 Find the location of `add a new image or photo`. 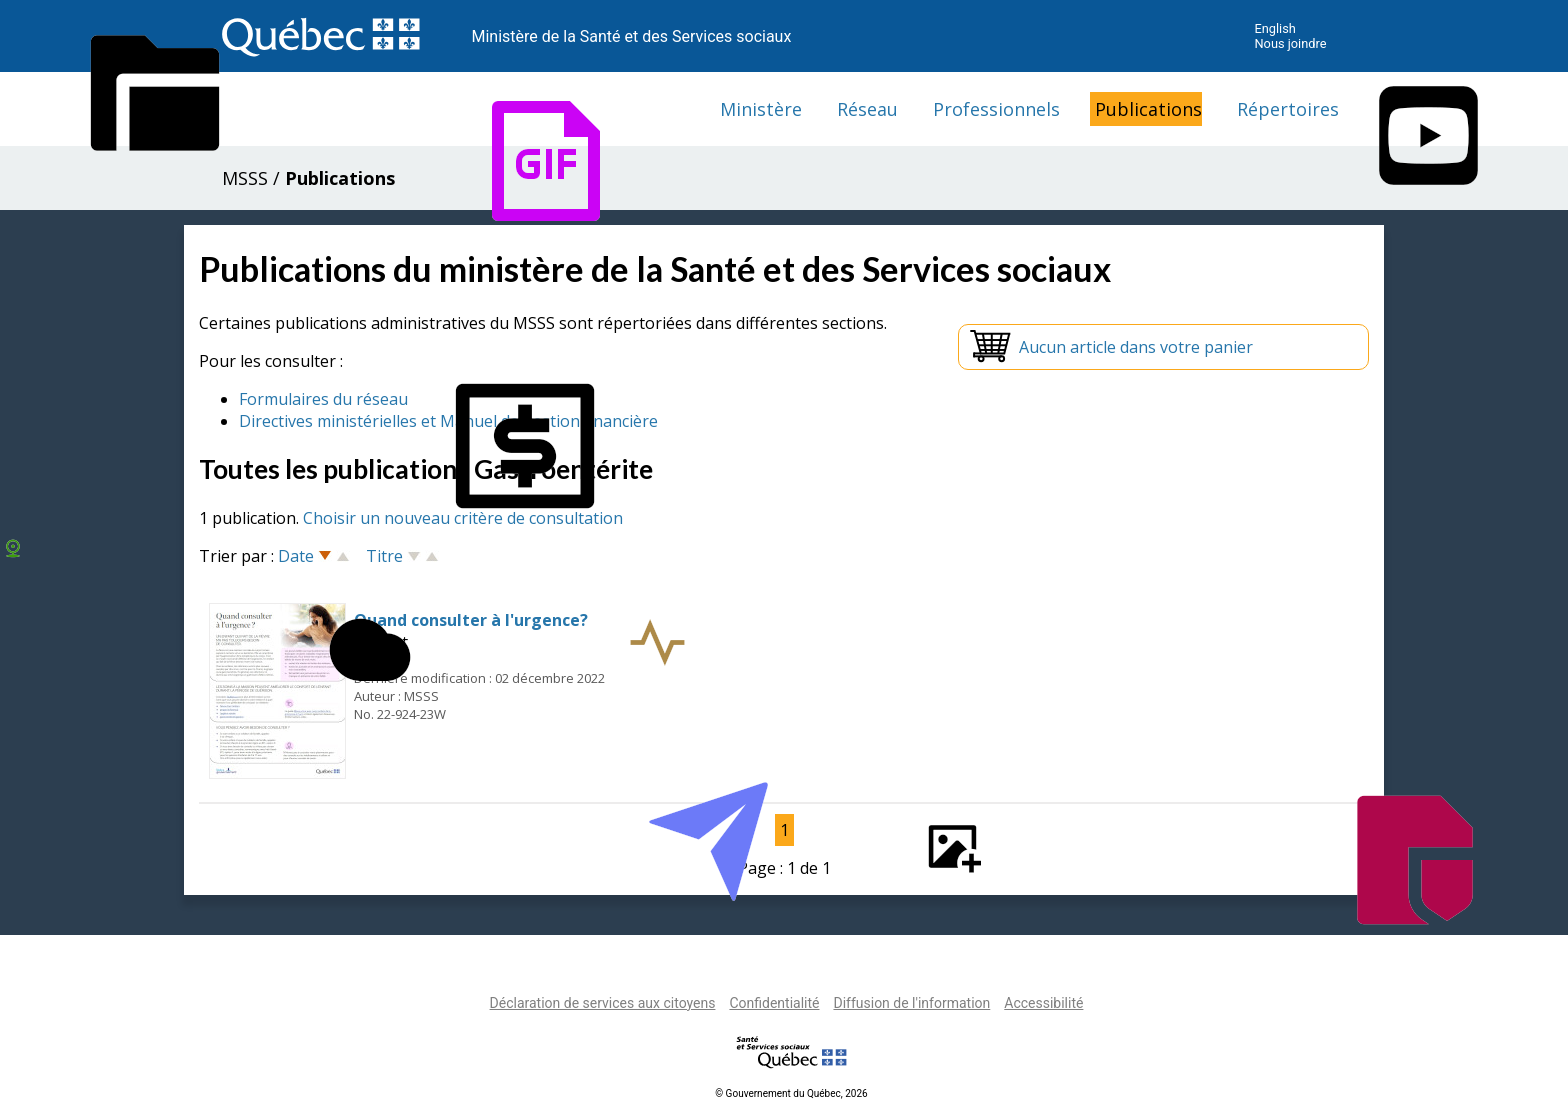

add a new image or photo is located at coordinates (952, 846).